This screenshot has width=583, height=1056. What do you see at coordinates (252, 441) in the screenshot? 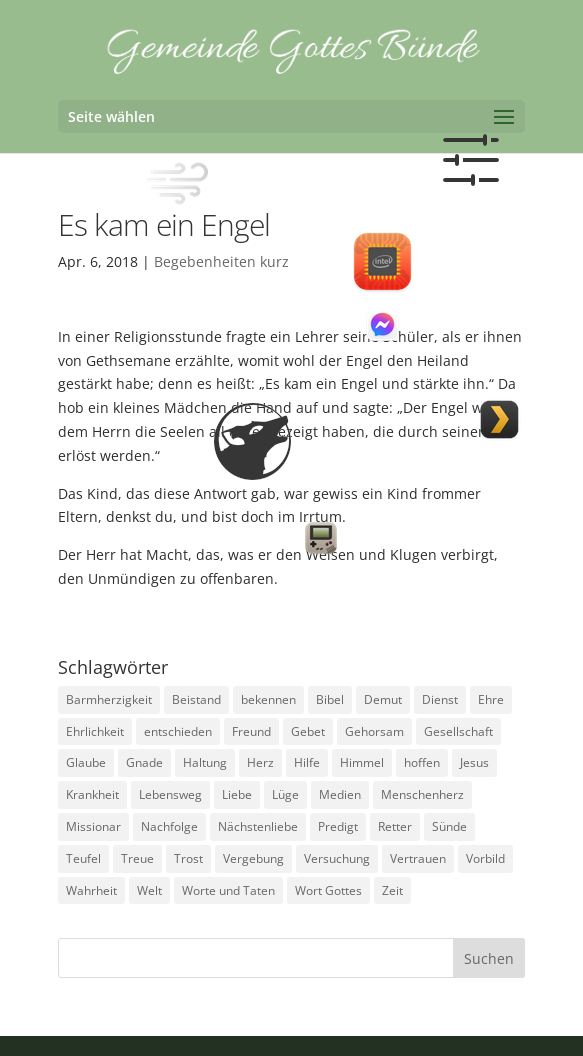
I see `open amarok music player` at bounding box center [252, 441].